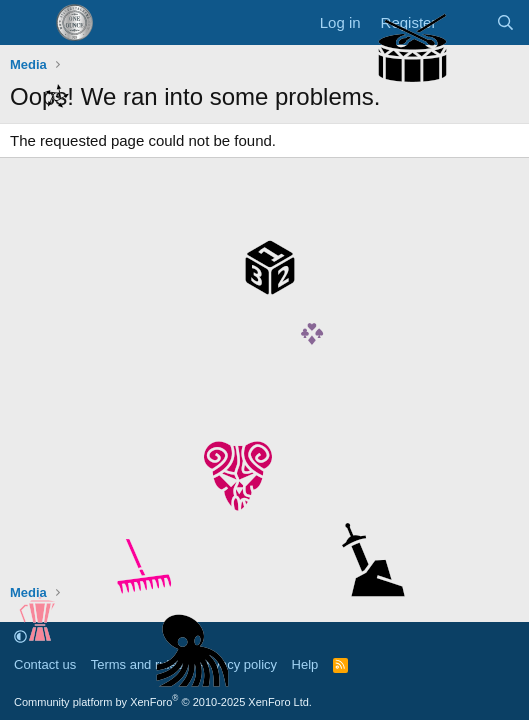 This screenshot has height=720, width=529. Describe the element at coordinates (270, 268) in the screenshot. I see `roll dice or generate random number` at that location.